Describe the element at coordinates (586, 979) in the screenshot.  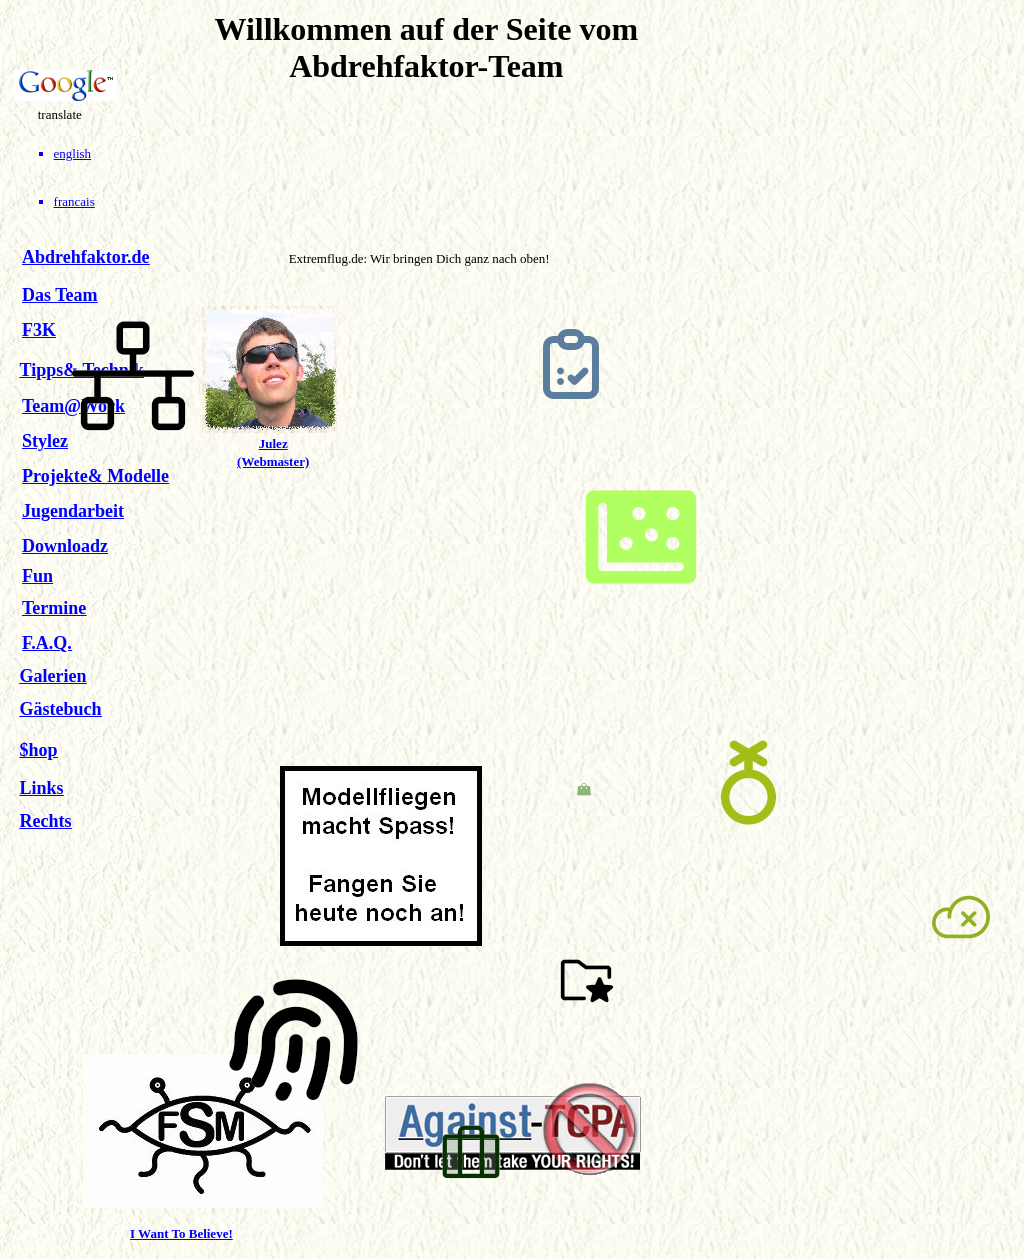
I see `access your starred or favorite files` at that location.